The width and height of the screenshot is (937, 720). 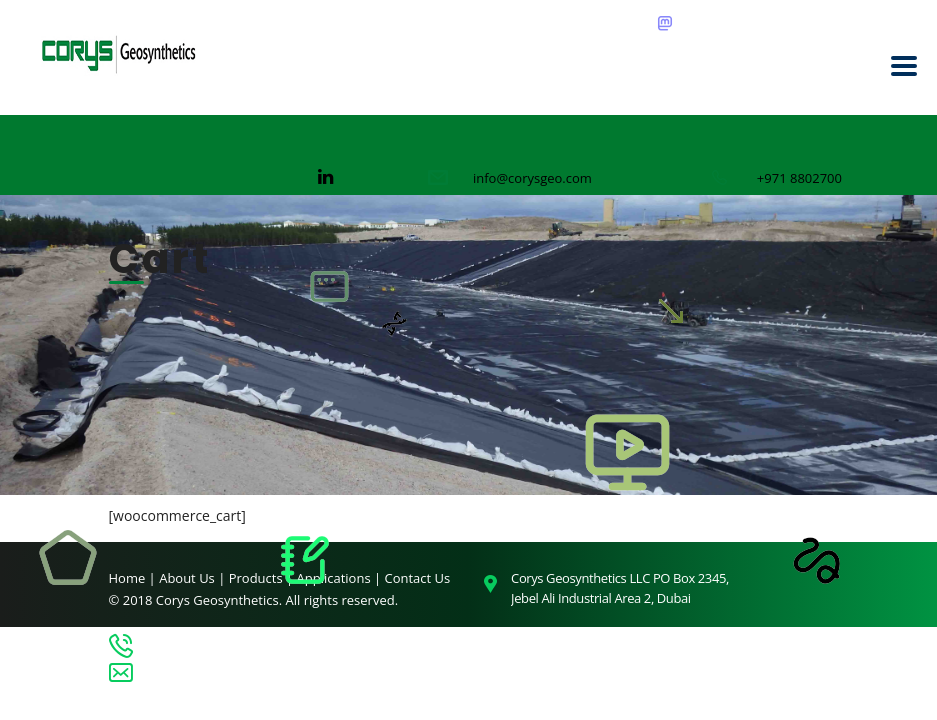 I want to click on play video on display, so click(x=627, y=452).